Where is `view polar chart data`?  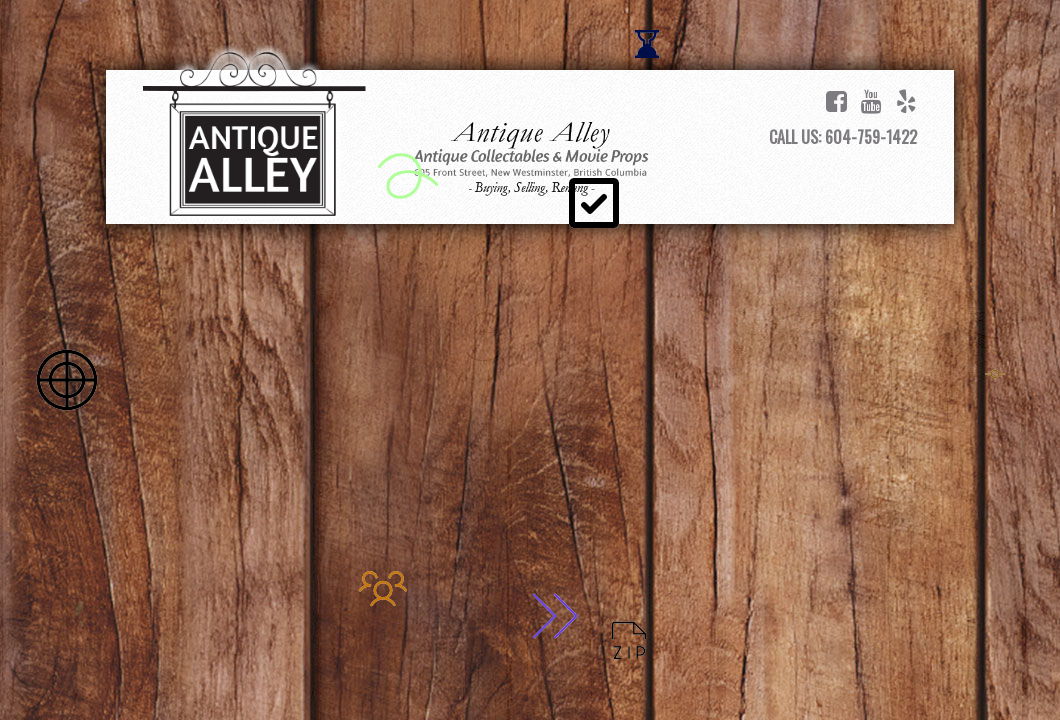
view polar chart data is located at coordinates (67, 380).